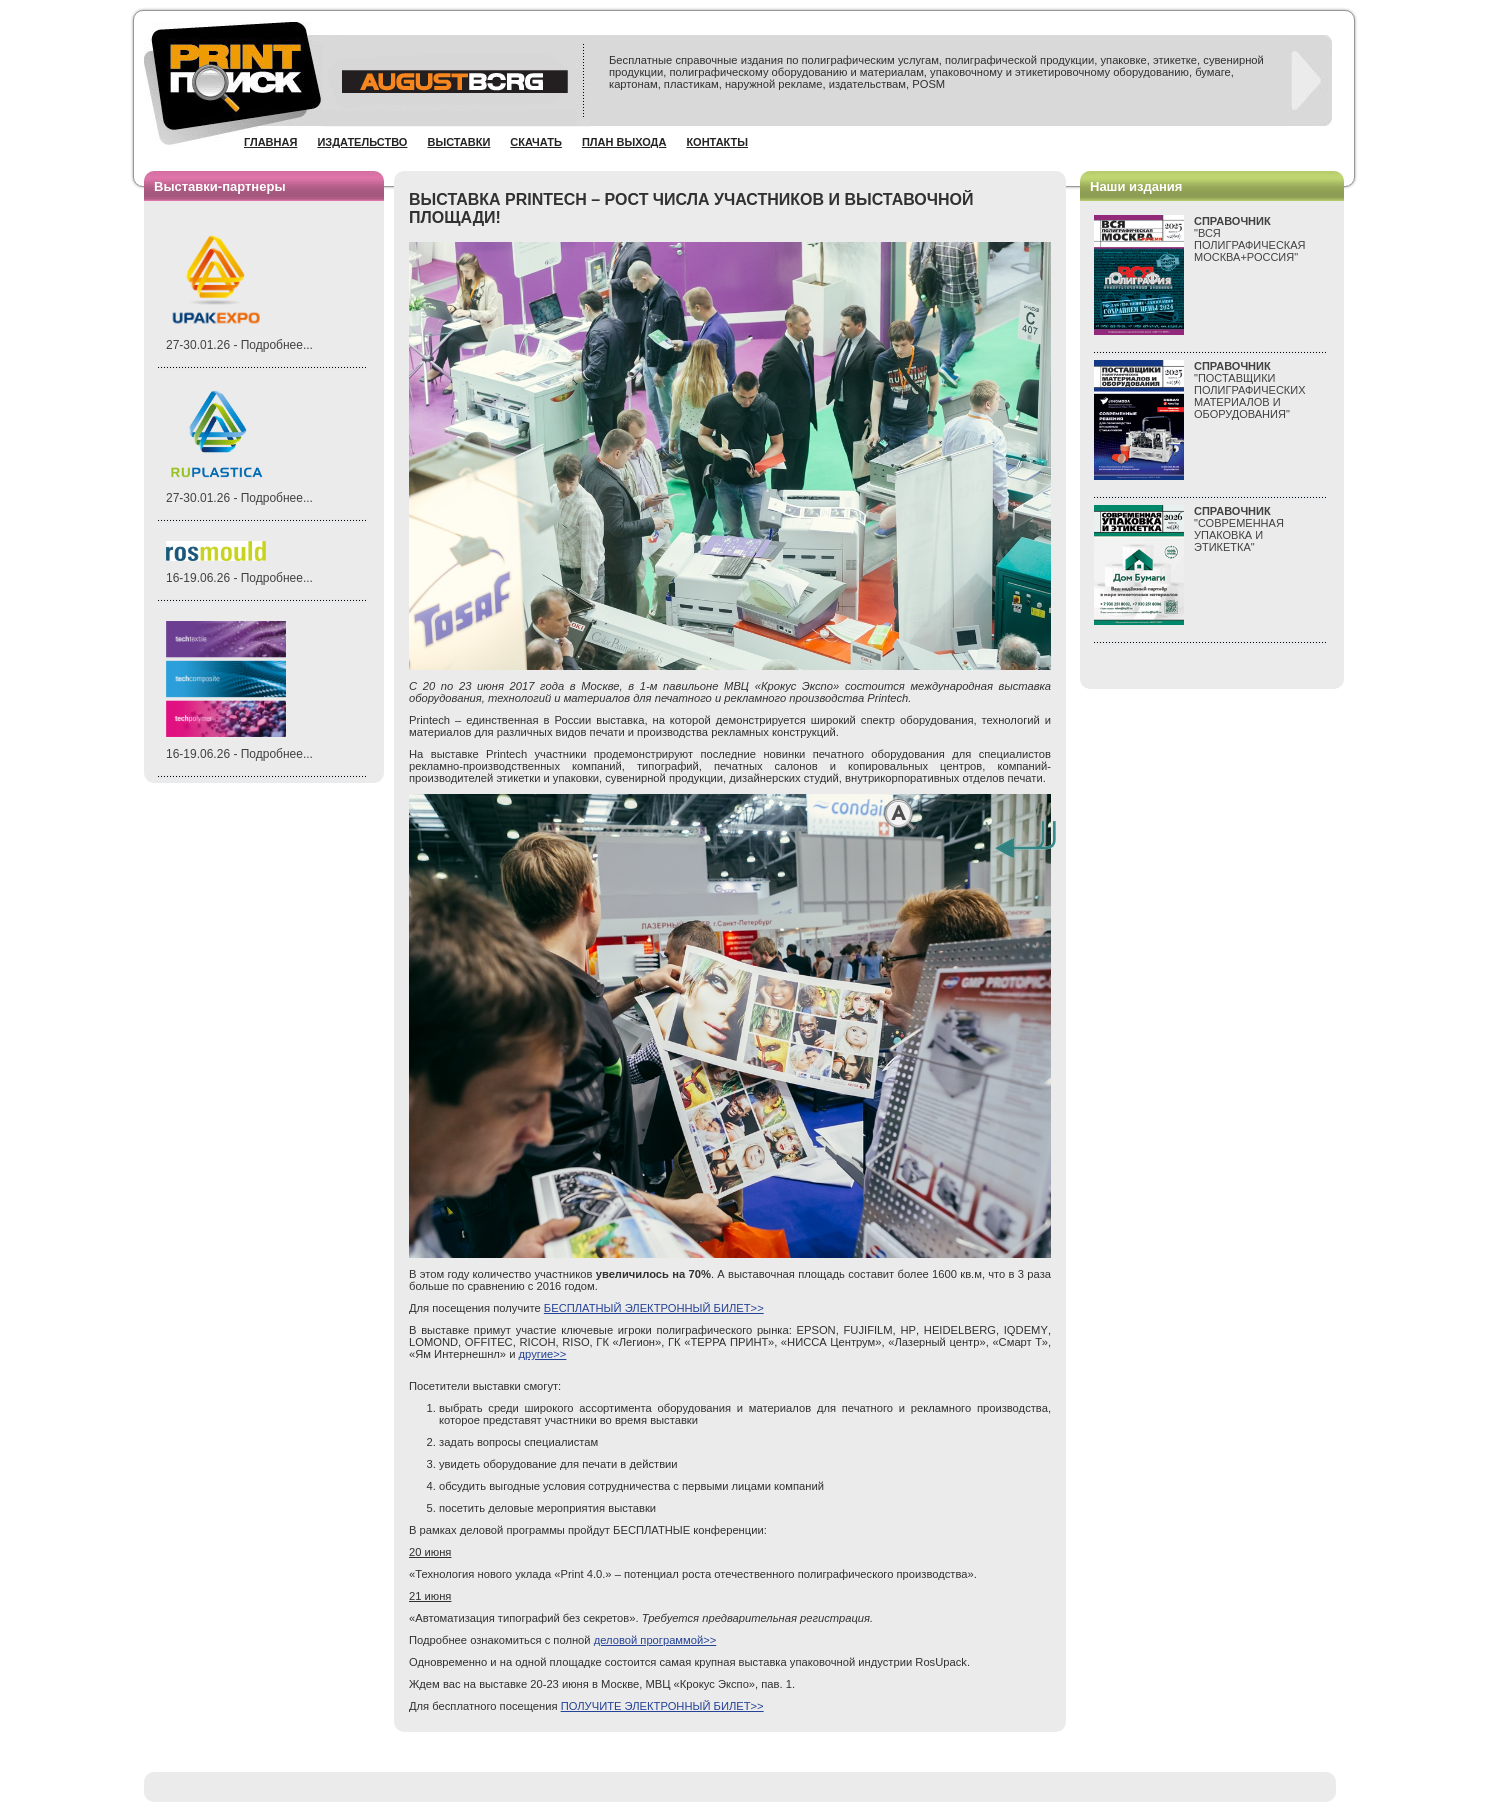 The width and height of the screenshot is (1488, 1802). What do you see at coordinates (900, 815) in the screenshot?
I see `search for text within a document` at bounding box center [900, 815].